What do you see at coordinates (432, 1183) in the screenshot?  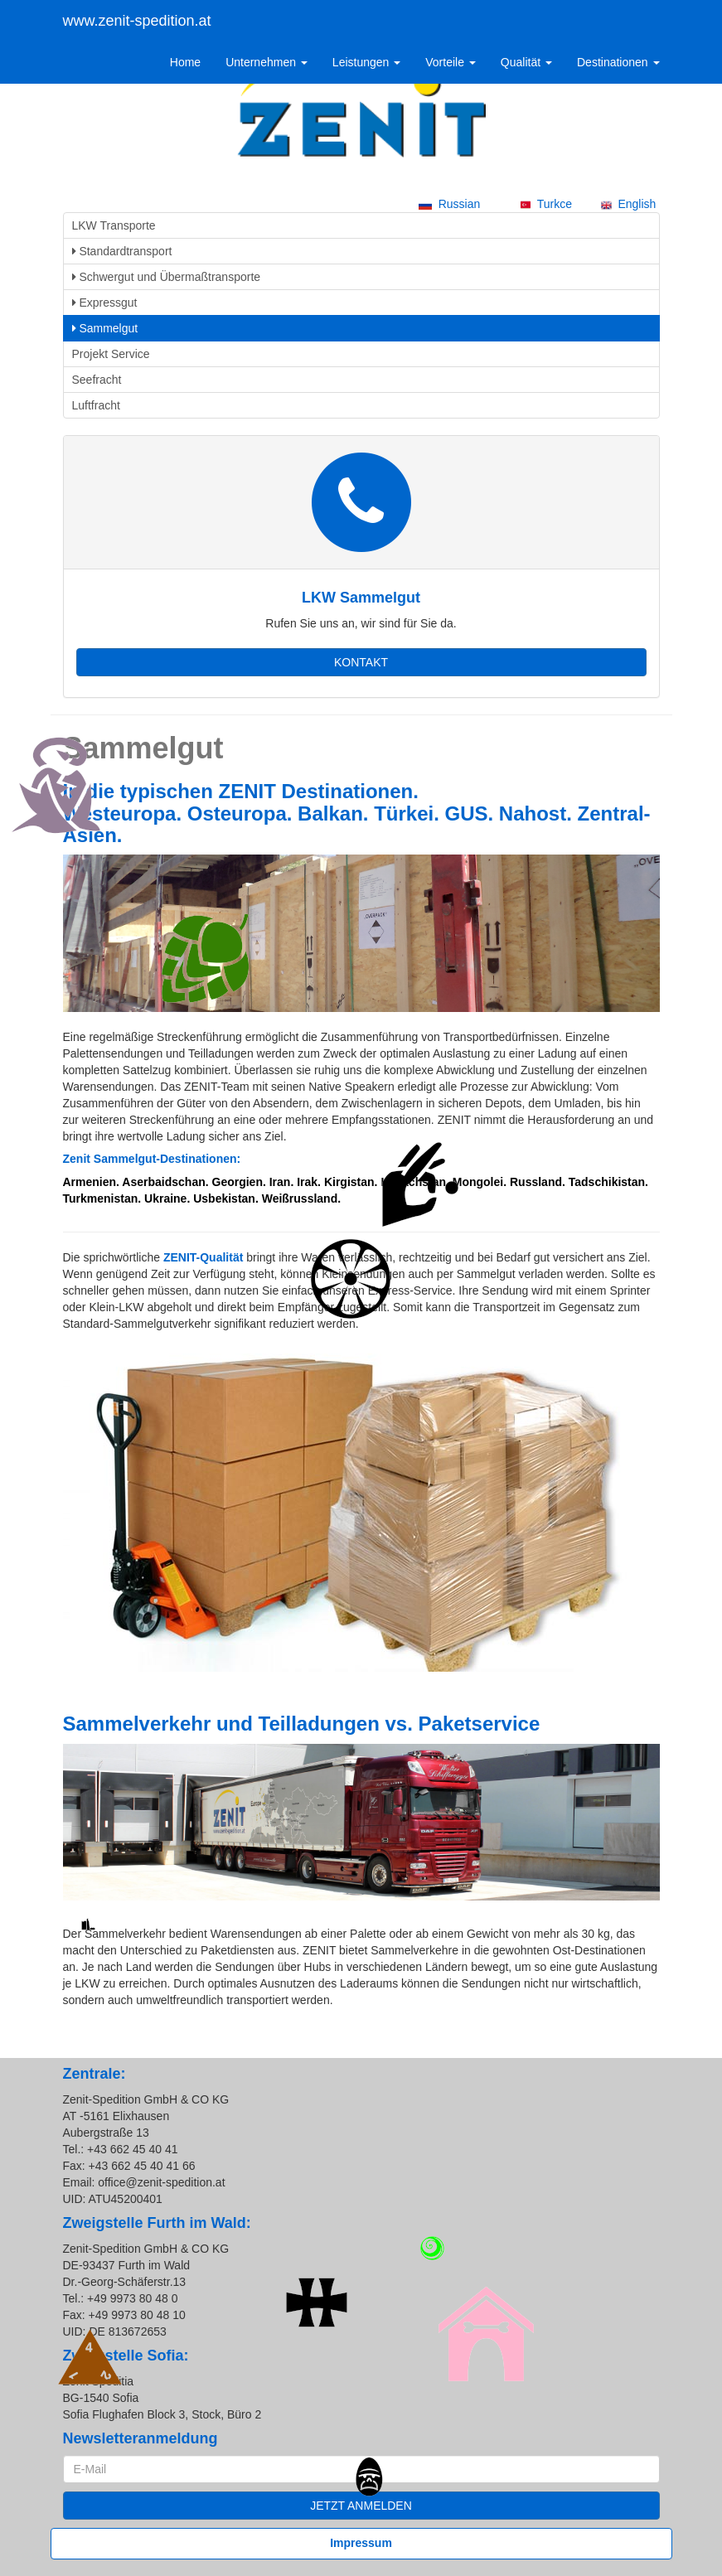 I see `tap to flick or shoot a marble` at bounding box center [432, 1183].